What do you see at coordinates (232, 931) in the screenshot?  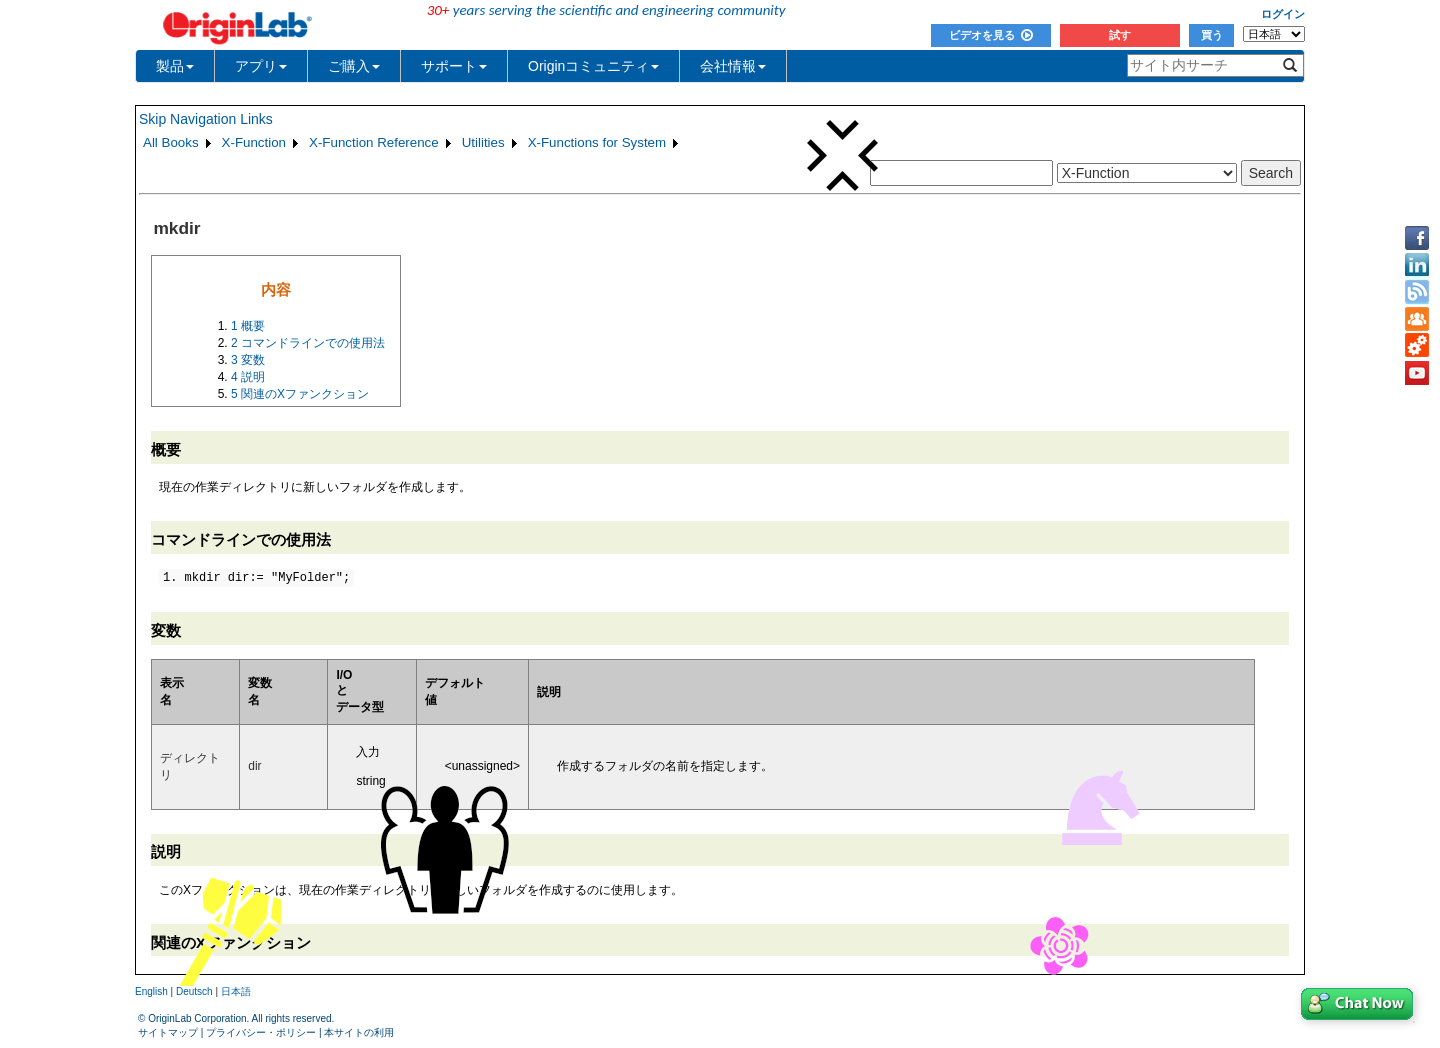 I see `stone age or primitive tool category in a crafting game` at bounding box center [232, 931].